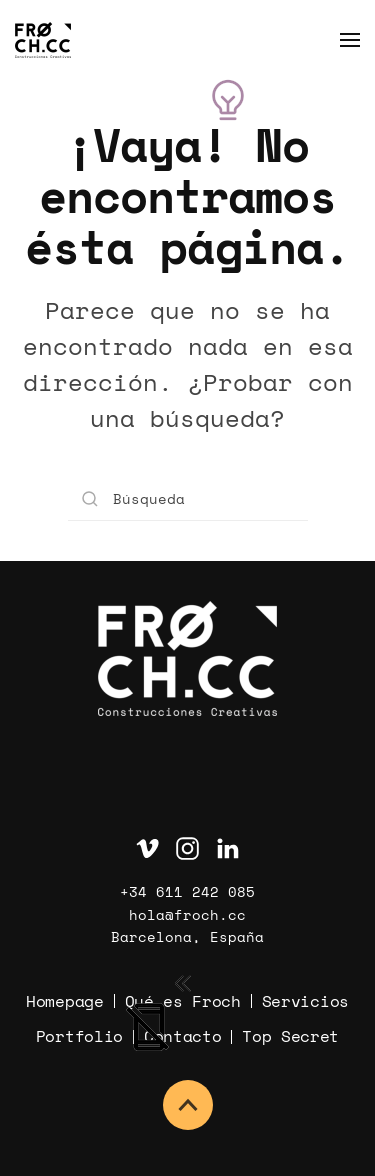 The width and height of the screenshot is (375, 1176). Describe the element at coordinates (183, 983) in the screenshot. I see `go back to the beginning` at that location.